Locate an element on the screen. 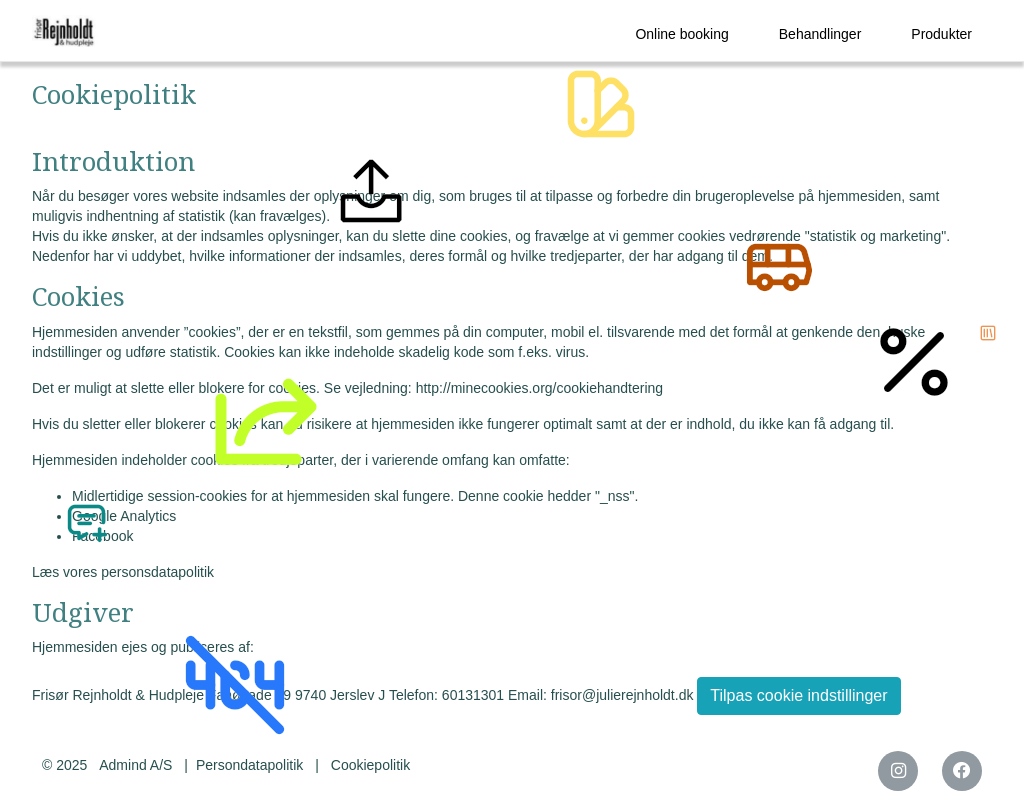  share this content is located at coordinates (266, 418).